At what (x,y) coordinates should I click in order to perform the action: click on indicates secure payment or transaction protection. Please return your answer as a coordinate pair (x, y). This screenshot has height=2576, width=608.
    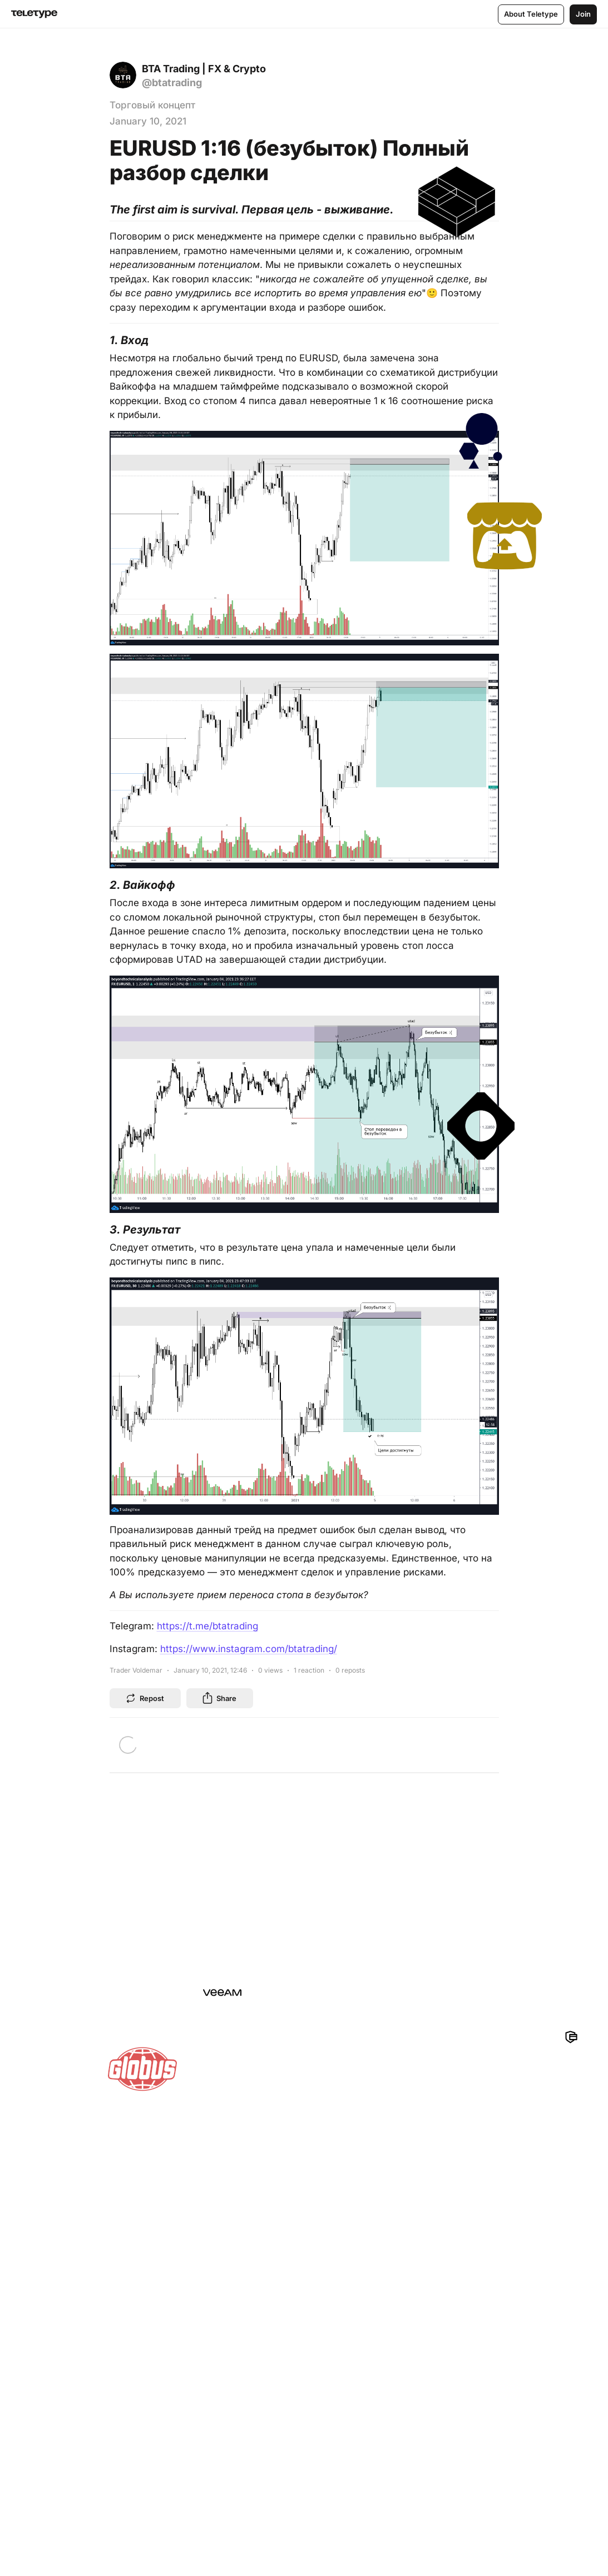
    Looking at the image, I should click on (571, 2037).